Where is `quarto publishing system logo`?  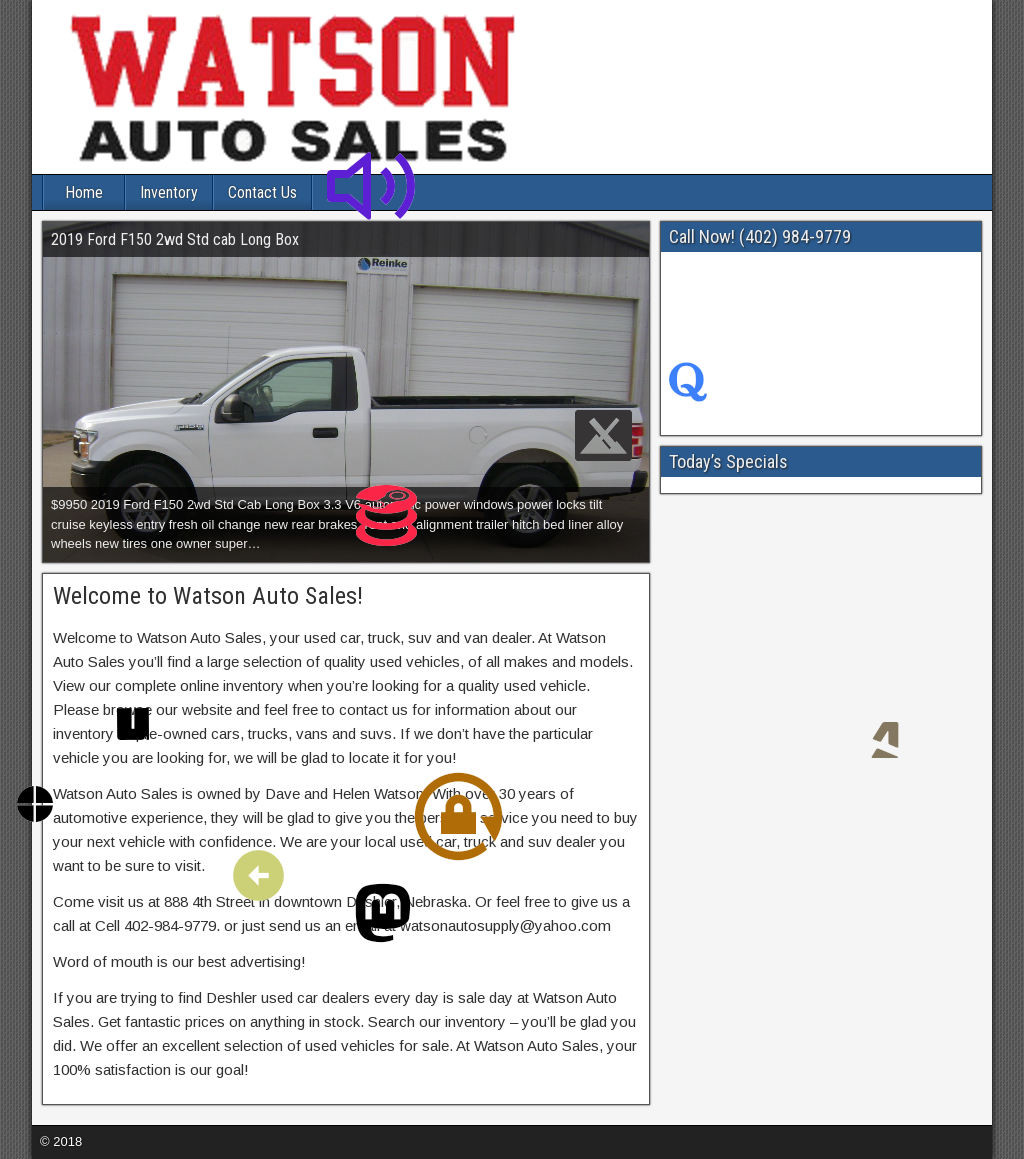 quarto publishing system logo is located at coordinates (35, 804).